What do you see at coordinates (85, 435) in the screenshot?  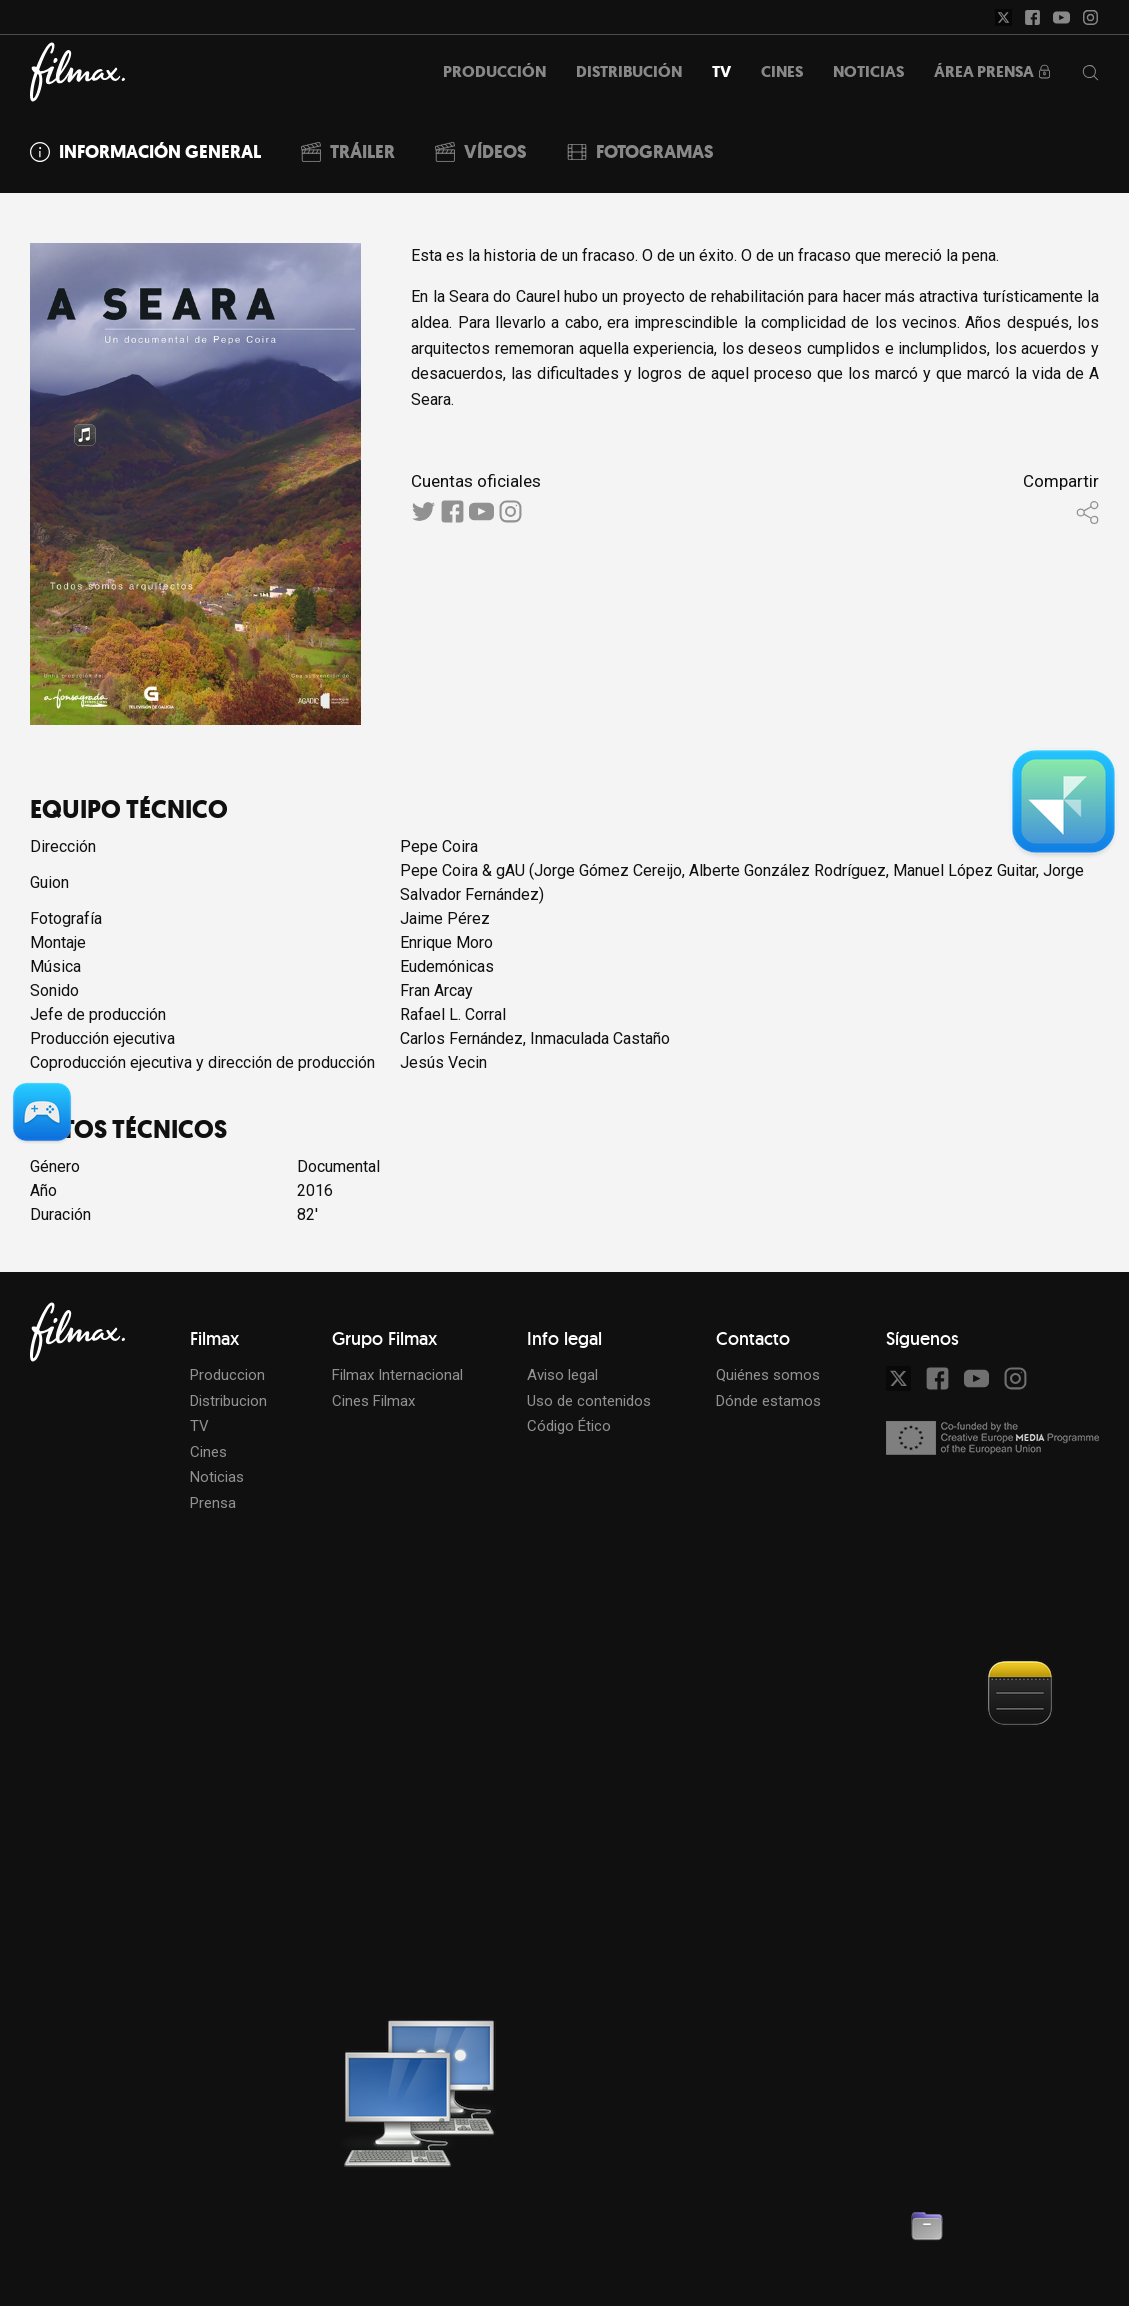 I see `open audacious music player` at bounding box center [85, 435].